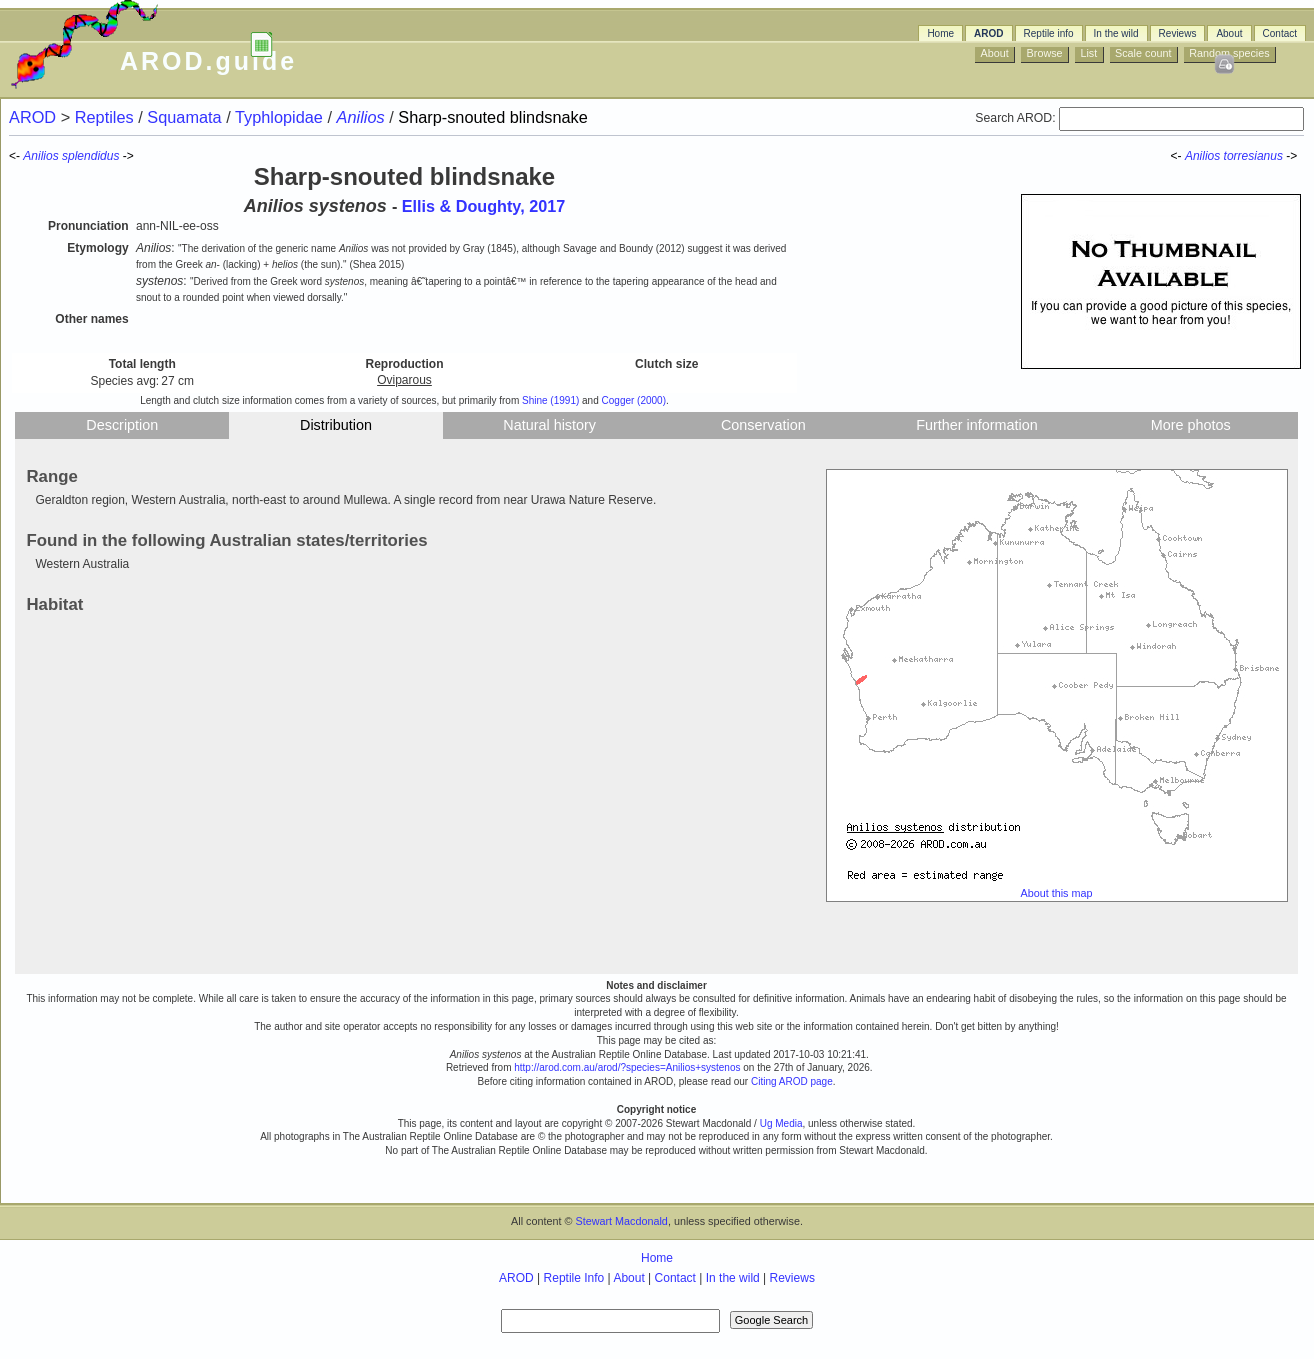 This screenshot has width=1314, height=1359. What do you see at coordinates (1224, 64) in the screenshot?
I see `view notifications for connected devices` at bounding box center [1224, 64].